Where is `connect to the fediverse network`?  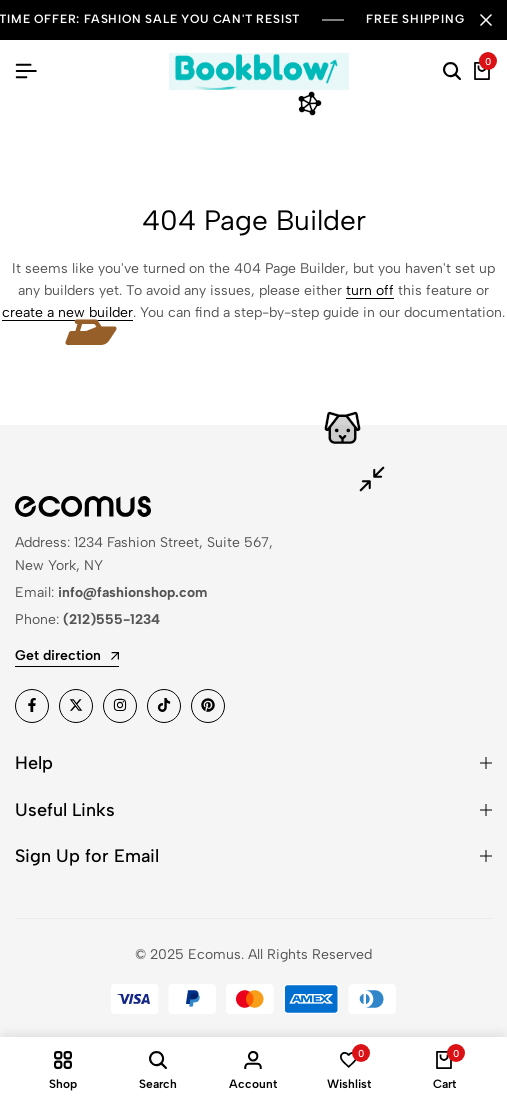 connect to the fediverse network is located at coordinates (309, 103).